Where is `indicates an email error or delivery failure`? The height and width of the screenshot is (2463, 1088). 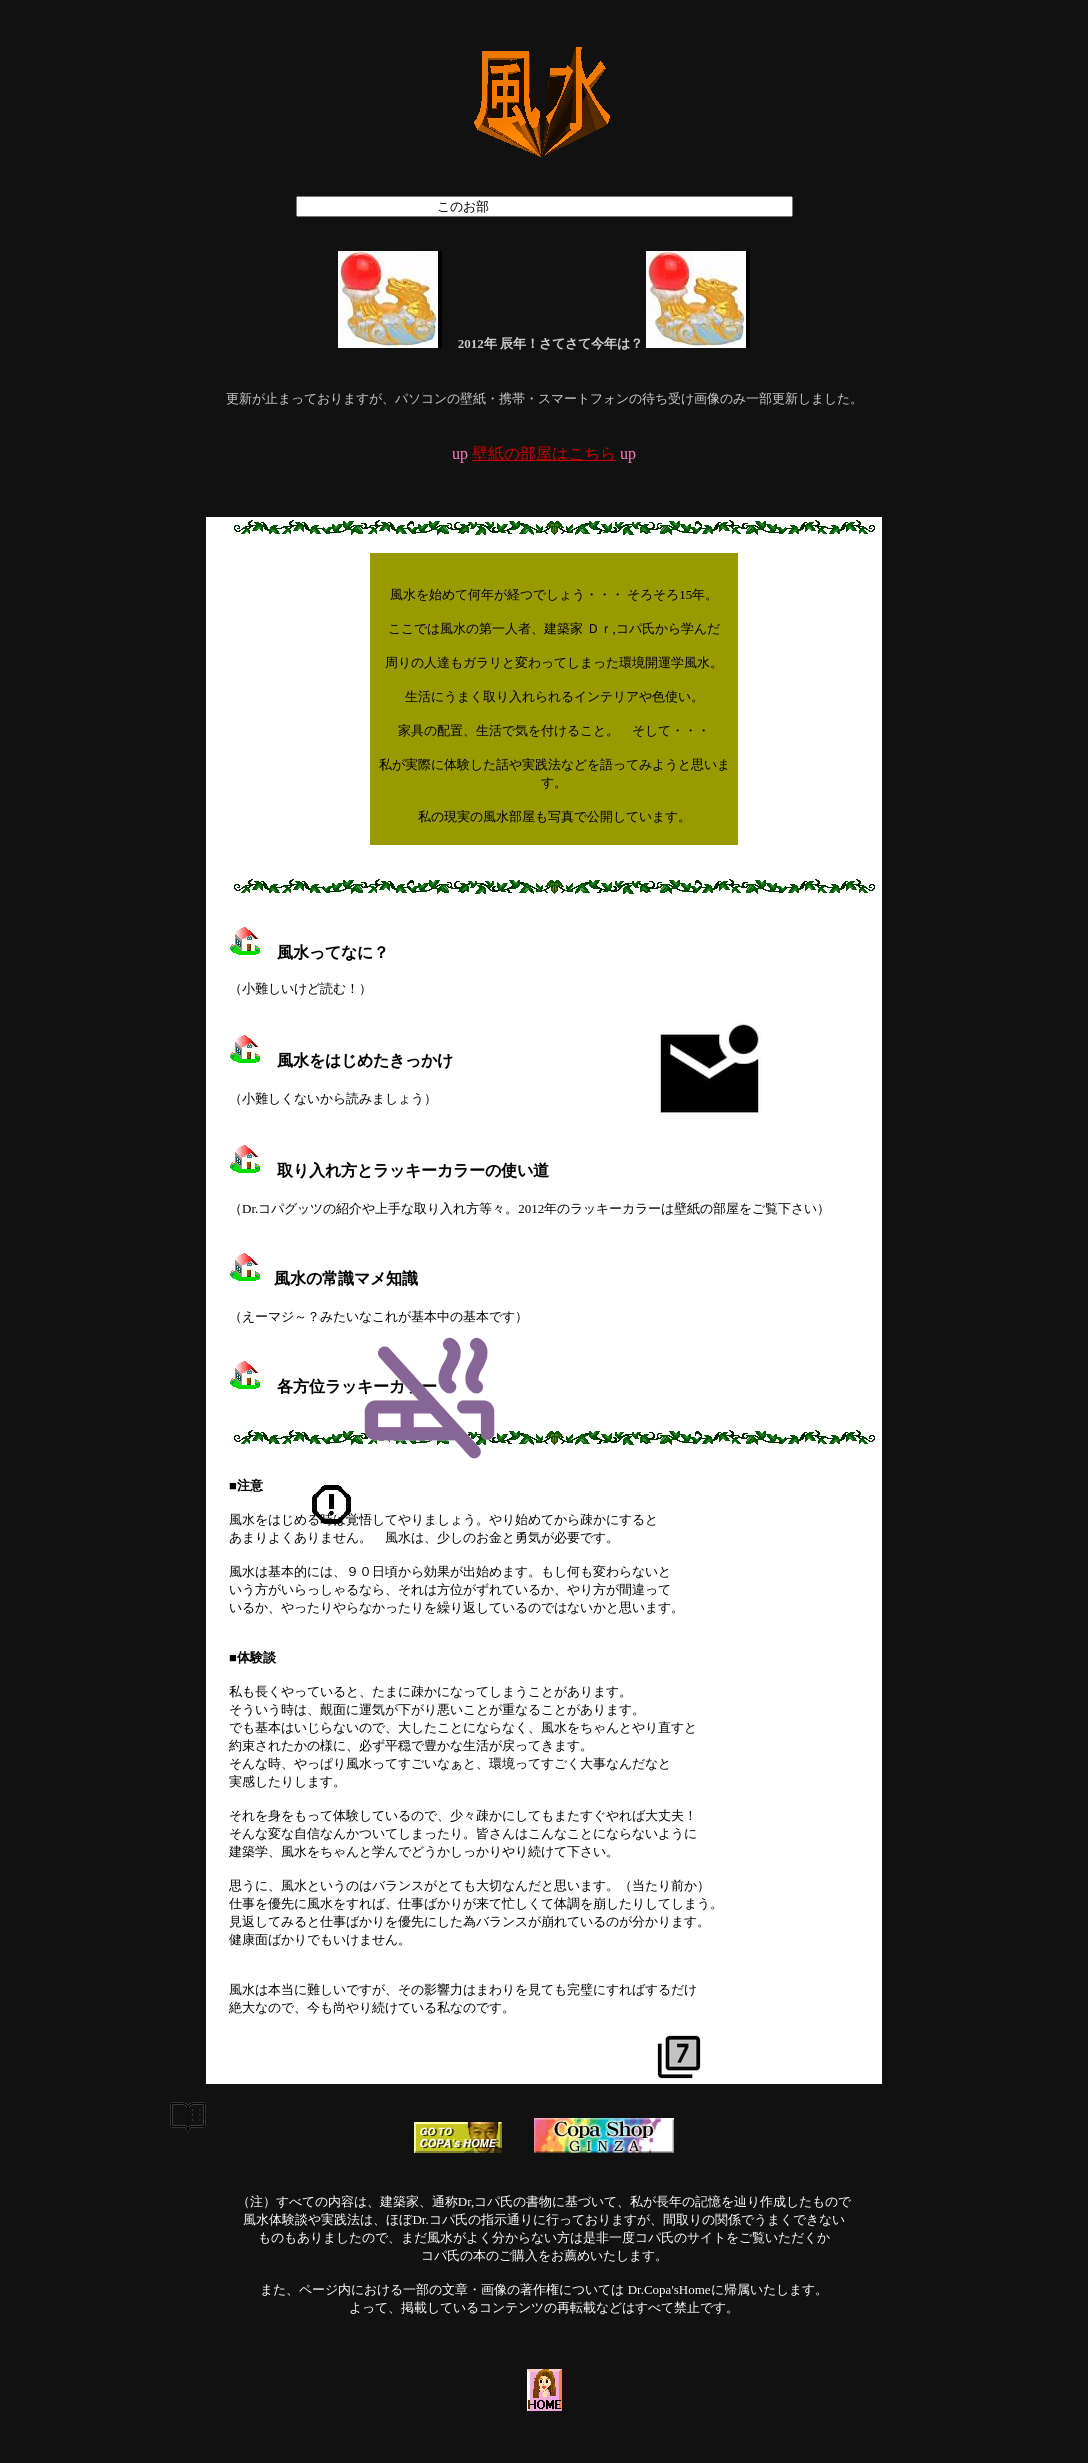
indicates an email error or delivery failure is located at coordinates (331, 1504).